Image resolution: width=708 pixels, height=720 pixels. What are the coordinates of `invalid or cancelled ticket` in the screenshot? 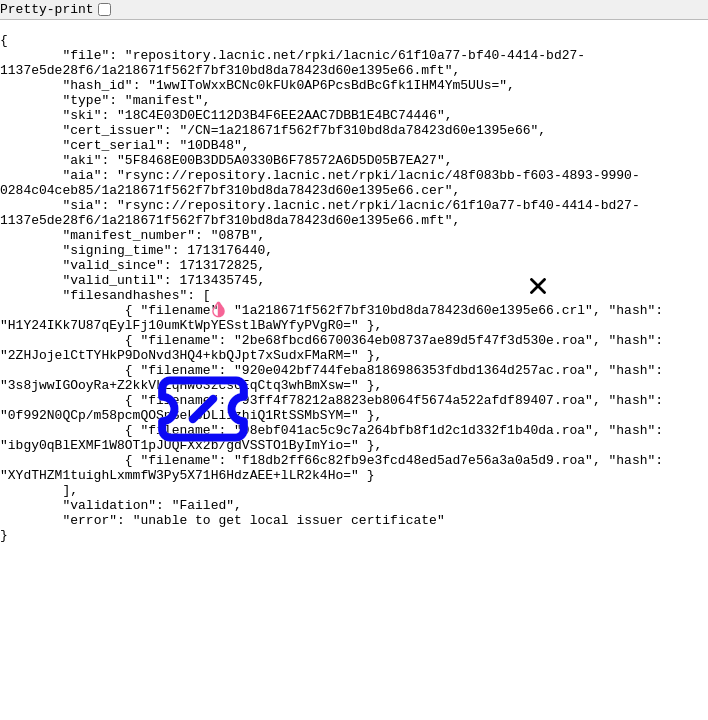 It's located at (203, 409).